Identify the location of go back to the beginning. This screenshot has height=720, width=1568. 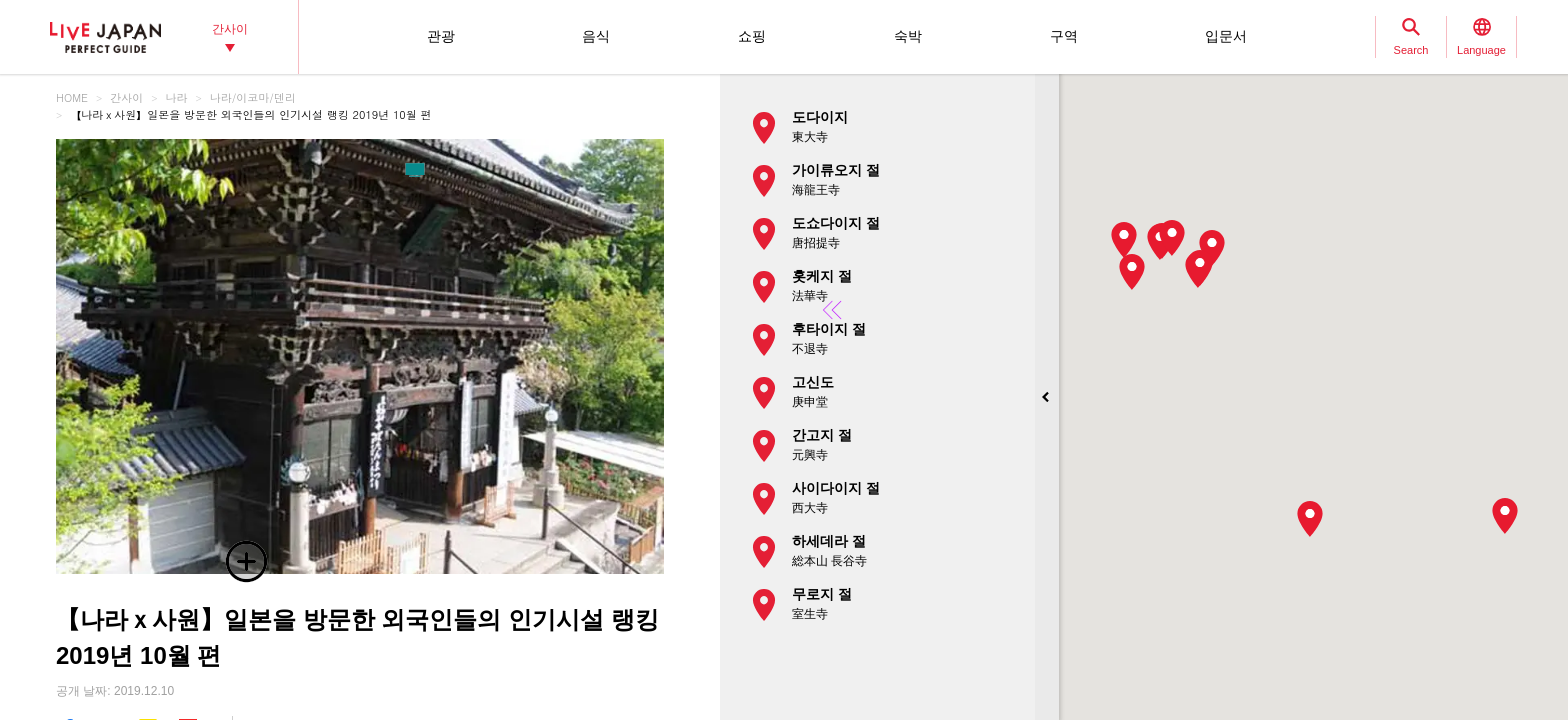
(833, 310).